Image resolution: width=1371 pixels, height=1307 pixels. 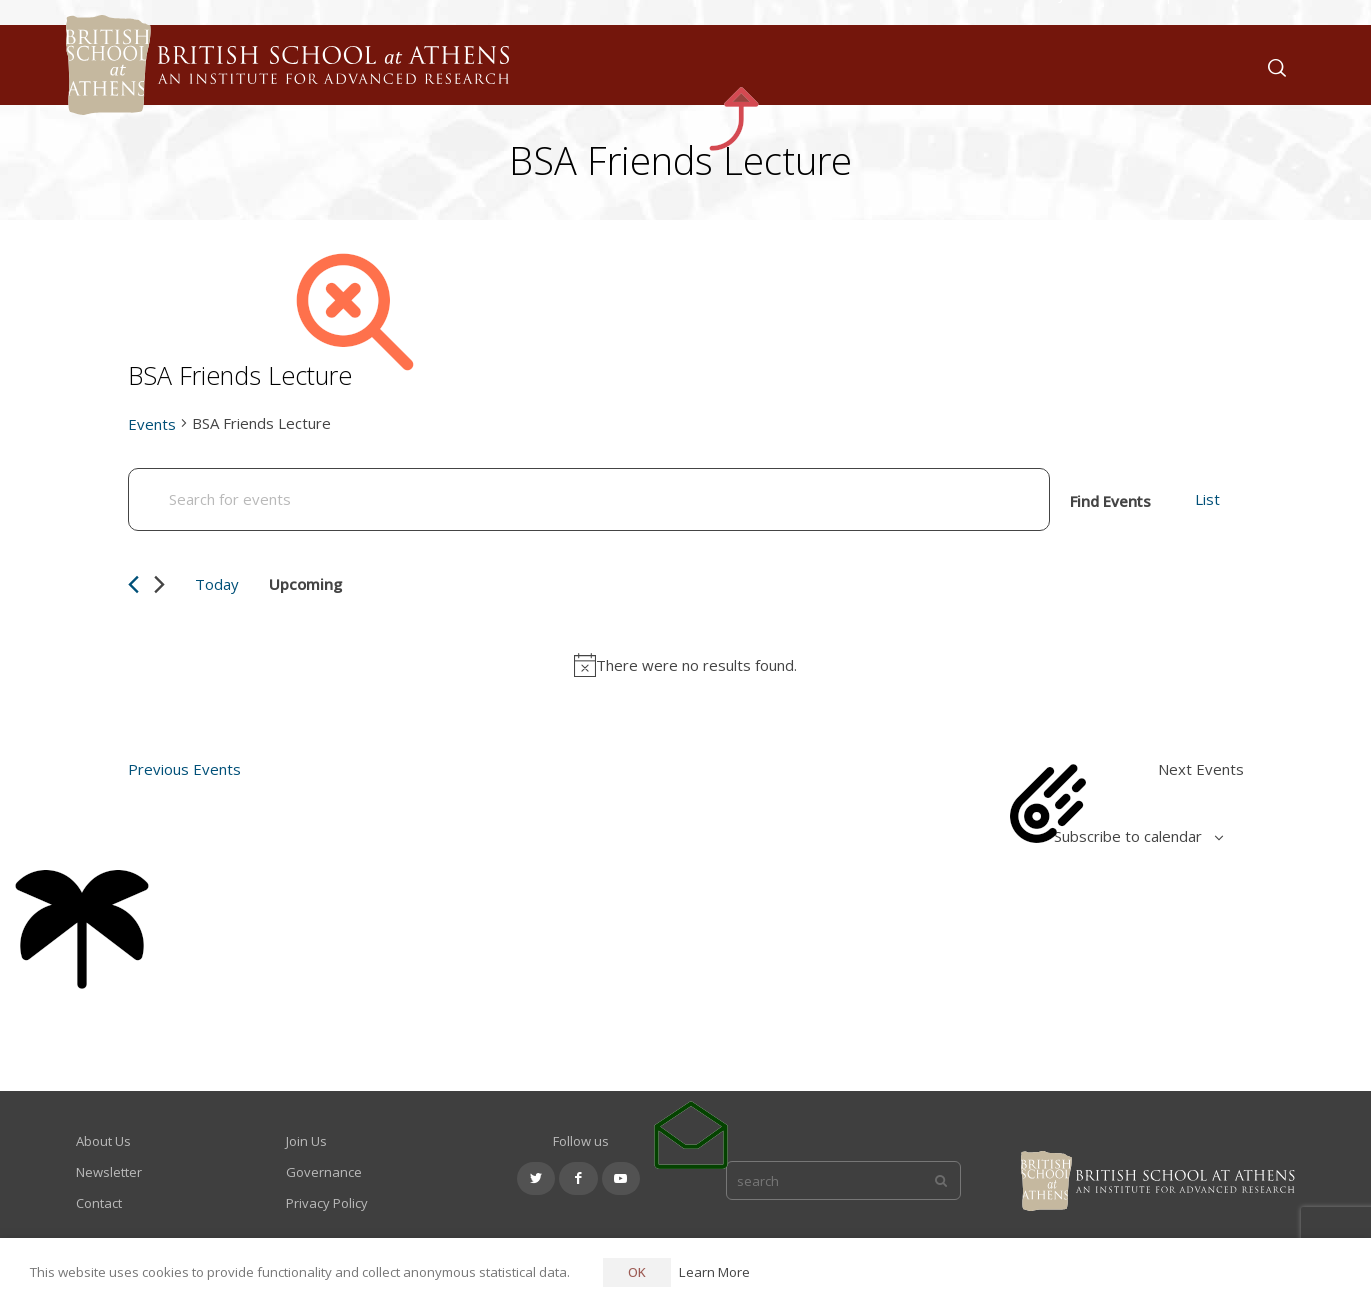 What do you see at coordinates (734, 119) in the screenshot?
I see `navigate back and up in a menu hierarchy` at bounding box center [734, 119].